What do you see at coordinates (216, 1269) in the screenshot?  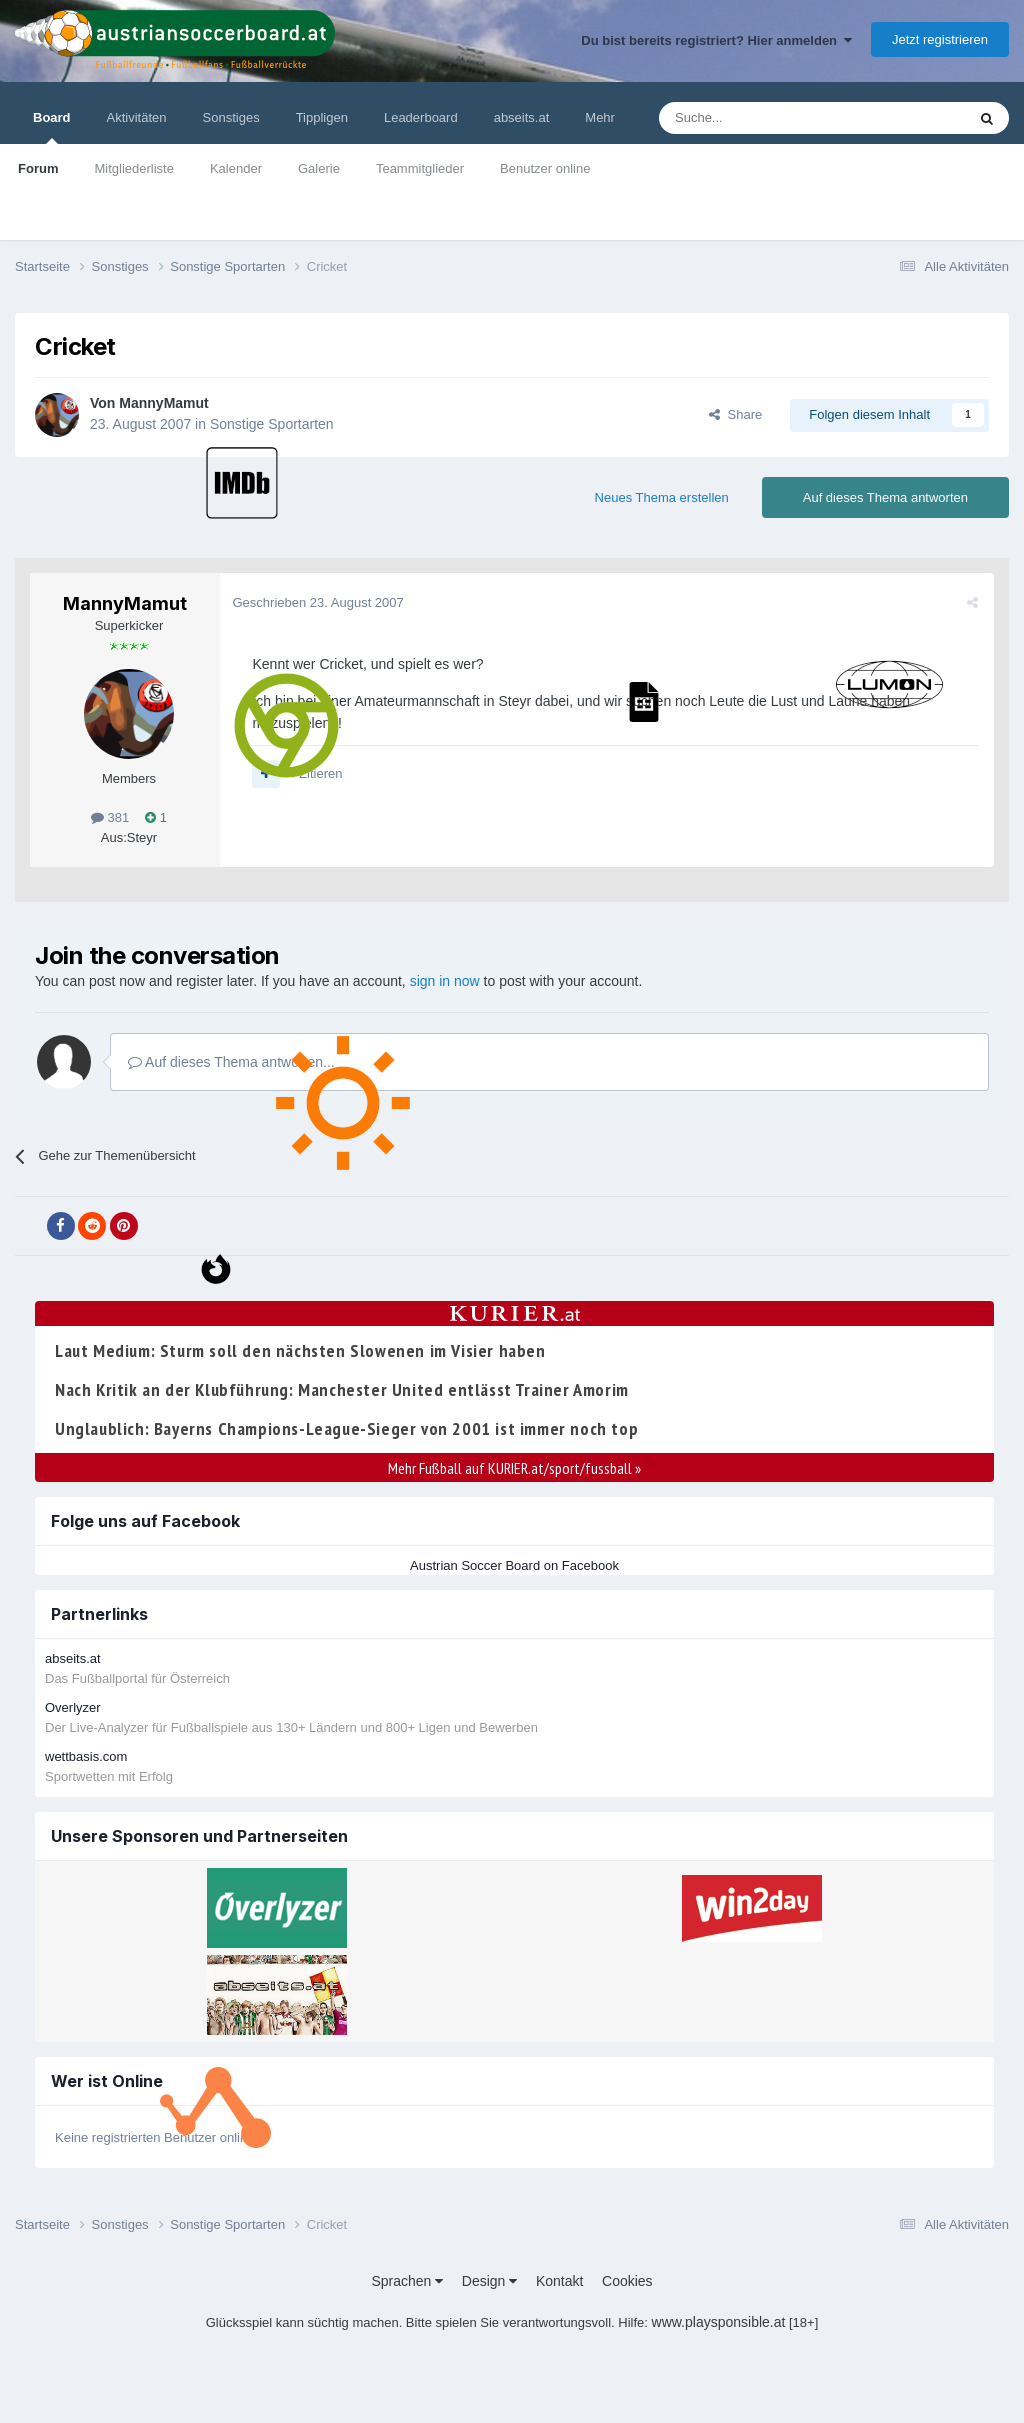 I see `open Mozilla Firefox browser` at bounding box center [216, 1269].